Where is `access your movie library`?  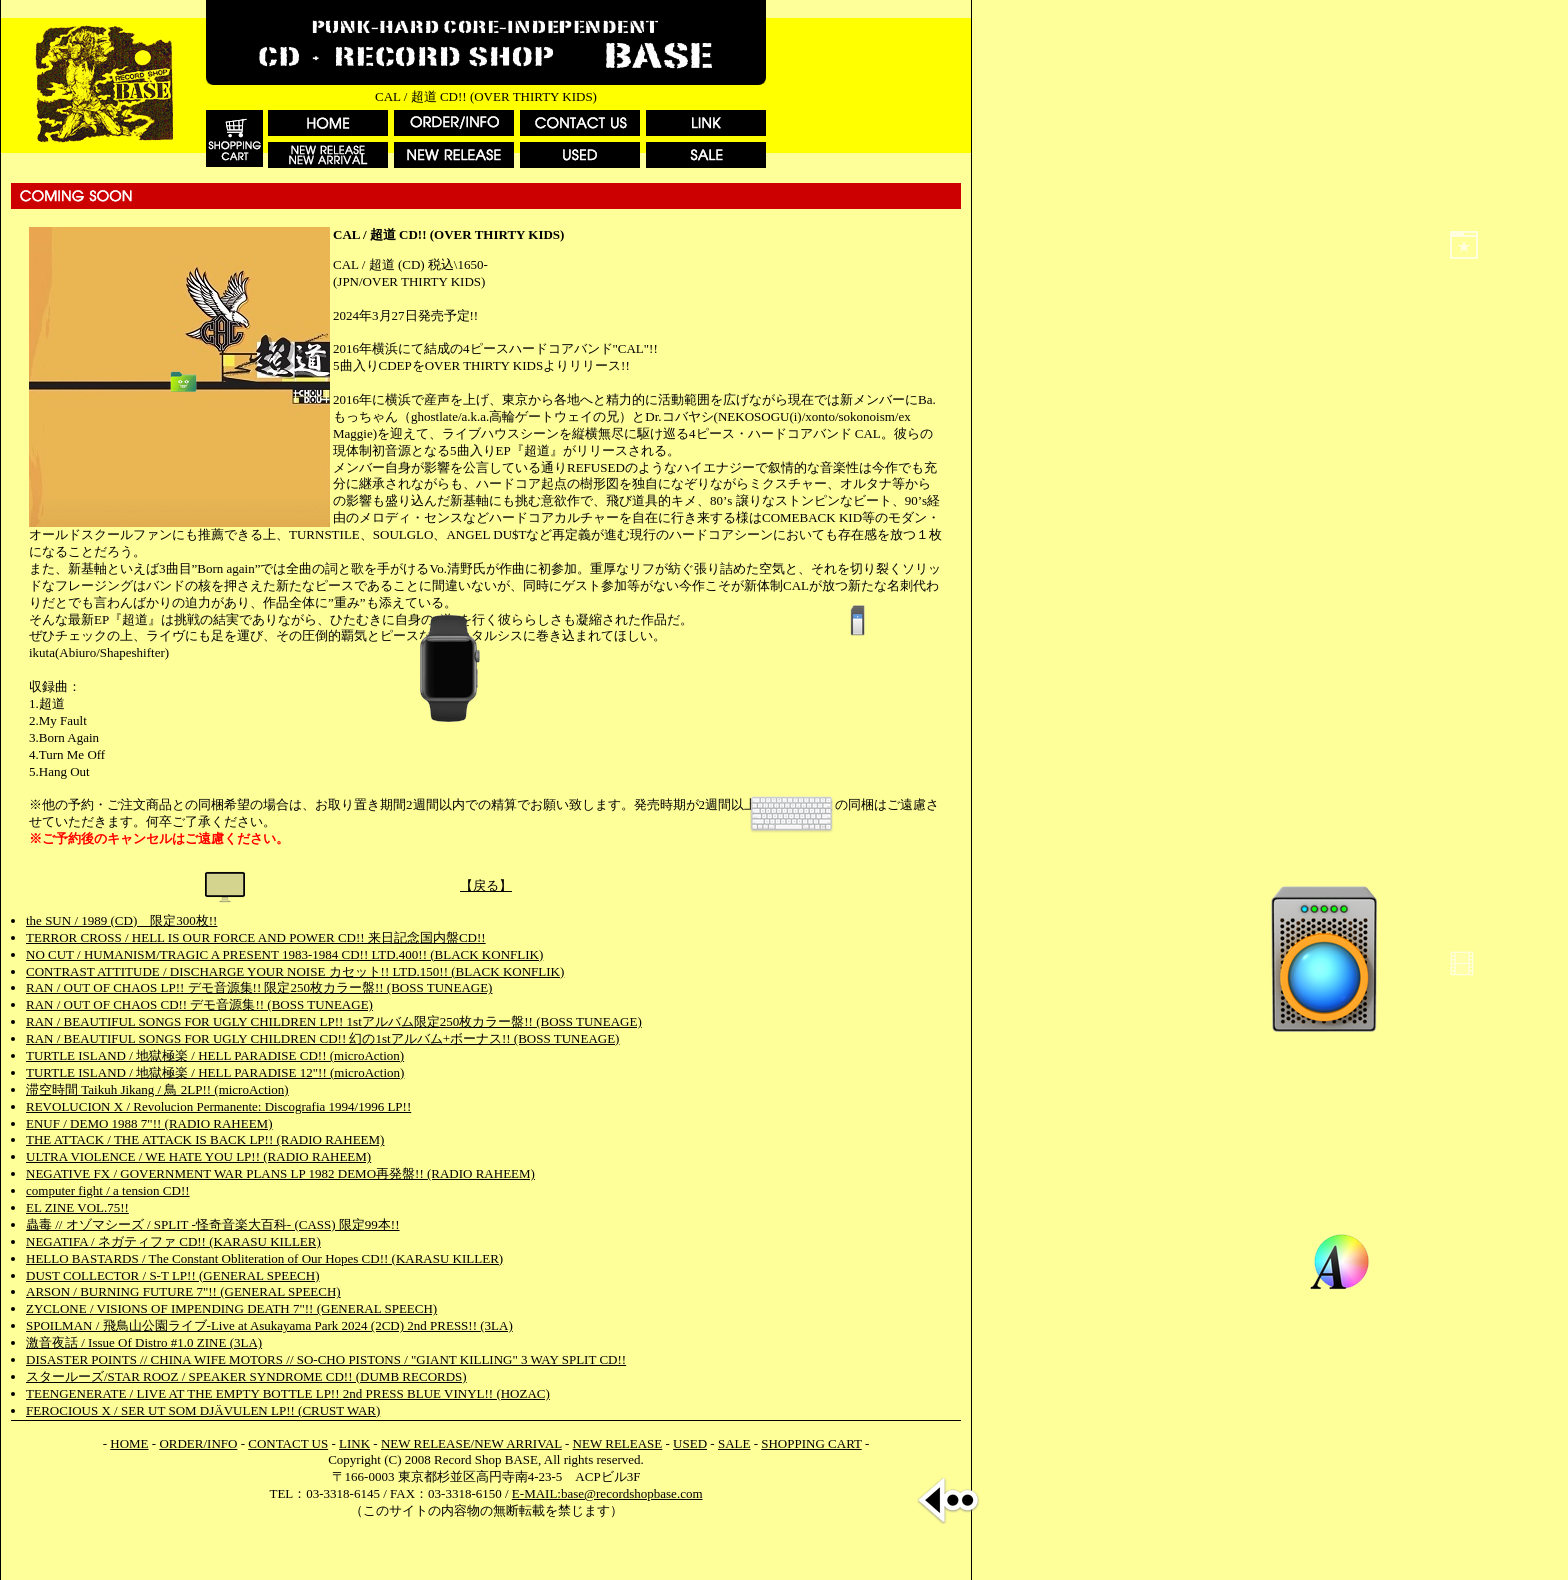 access your movie library is located at coordinates (1462, 963).